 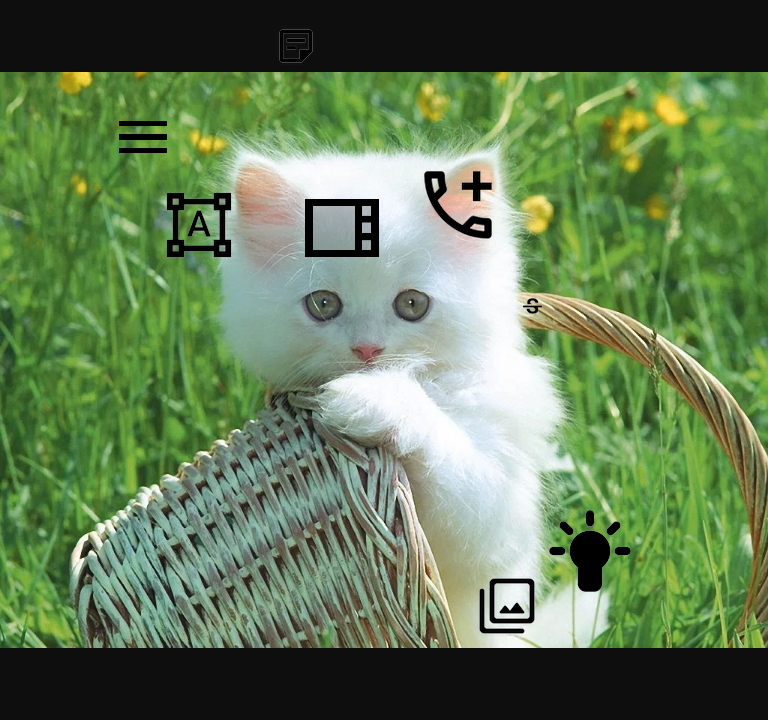 What do you see at coordinates (143, 137) in the screenshot?
I see `open navigation menu` at bounding box center [143, 137].